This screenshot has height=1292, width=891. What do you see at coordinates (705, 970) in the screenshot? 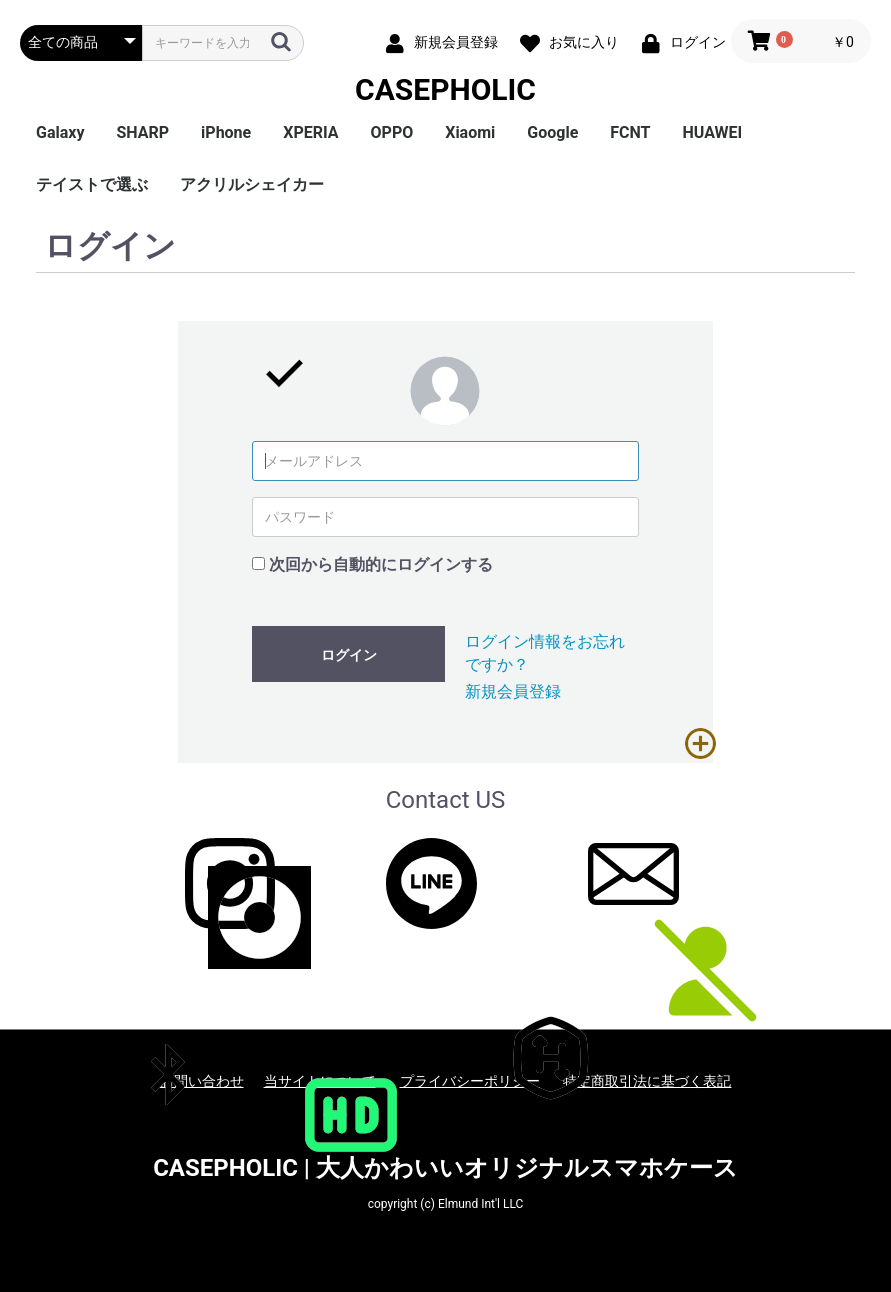
I see `block or remove a user` at bounding box center [705, 970].